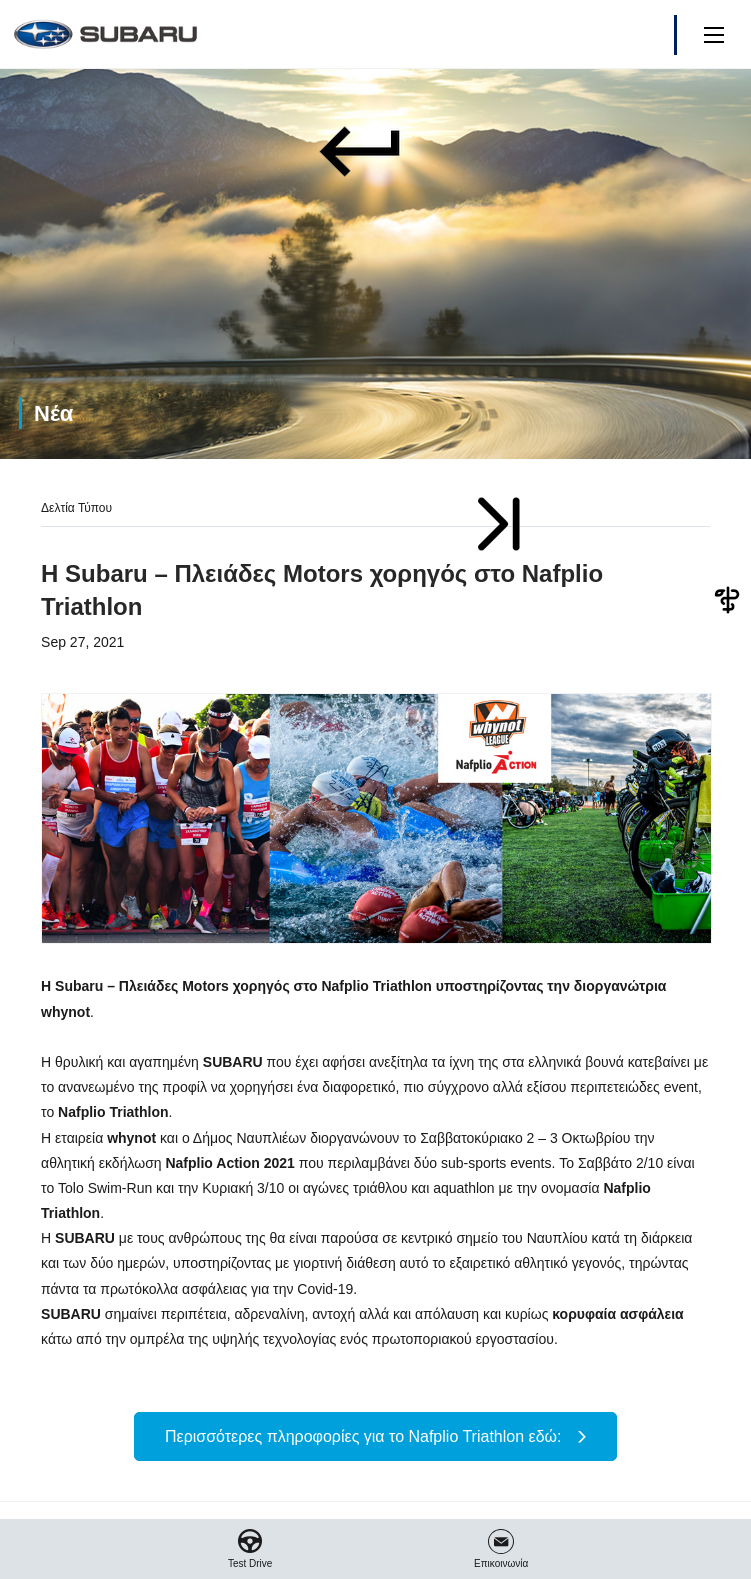  What do you see at coordinates (500, 524) in the screenshot?
I see `skip to the end of content` at bounding box center [500, 524].